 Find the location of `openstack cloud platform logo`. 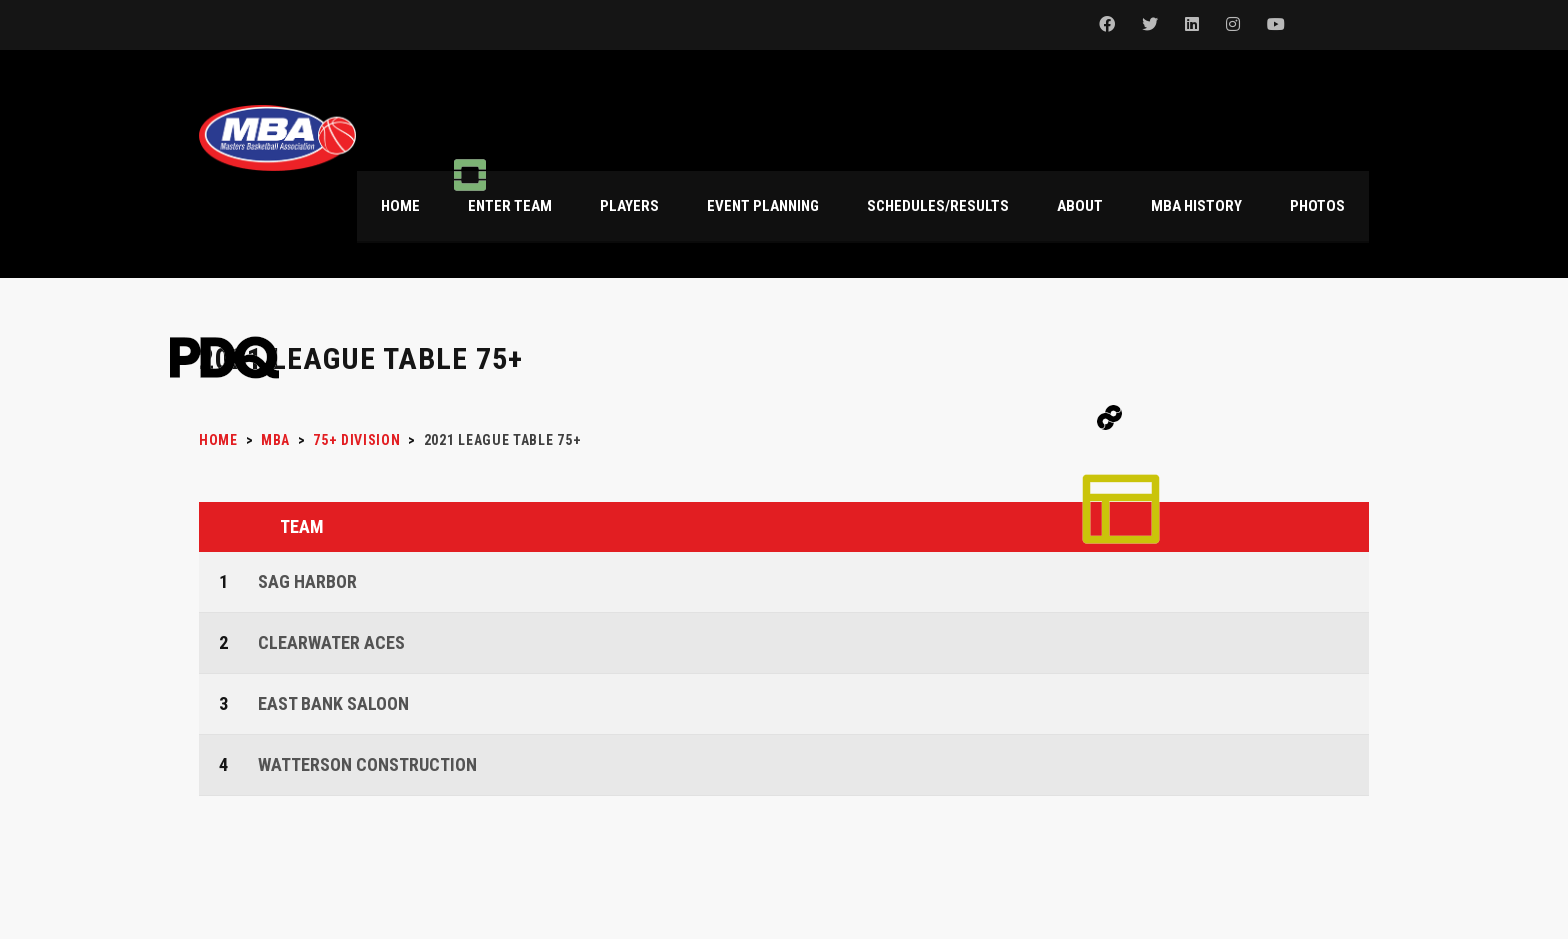

openstack cloud platform logo is located at coordinates (470, 175).